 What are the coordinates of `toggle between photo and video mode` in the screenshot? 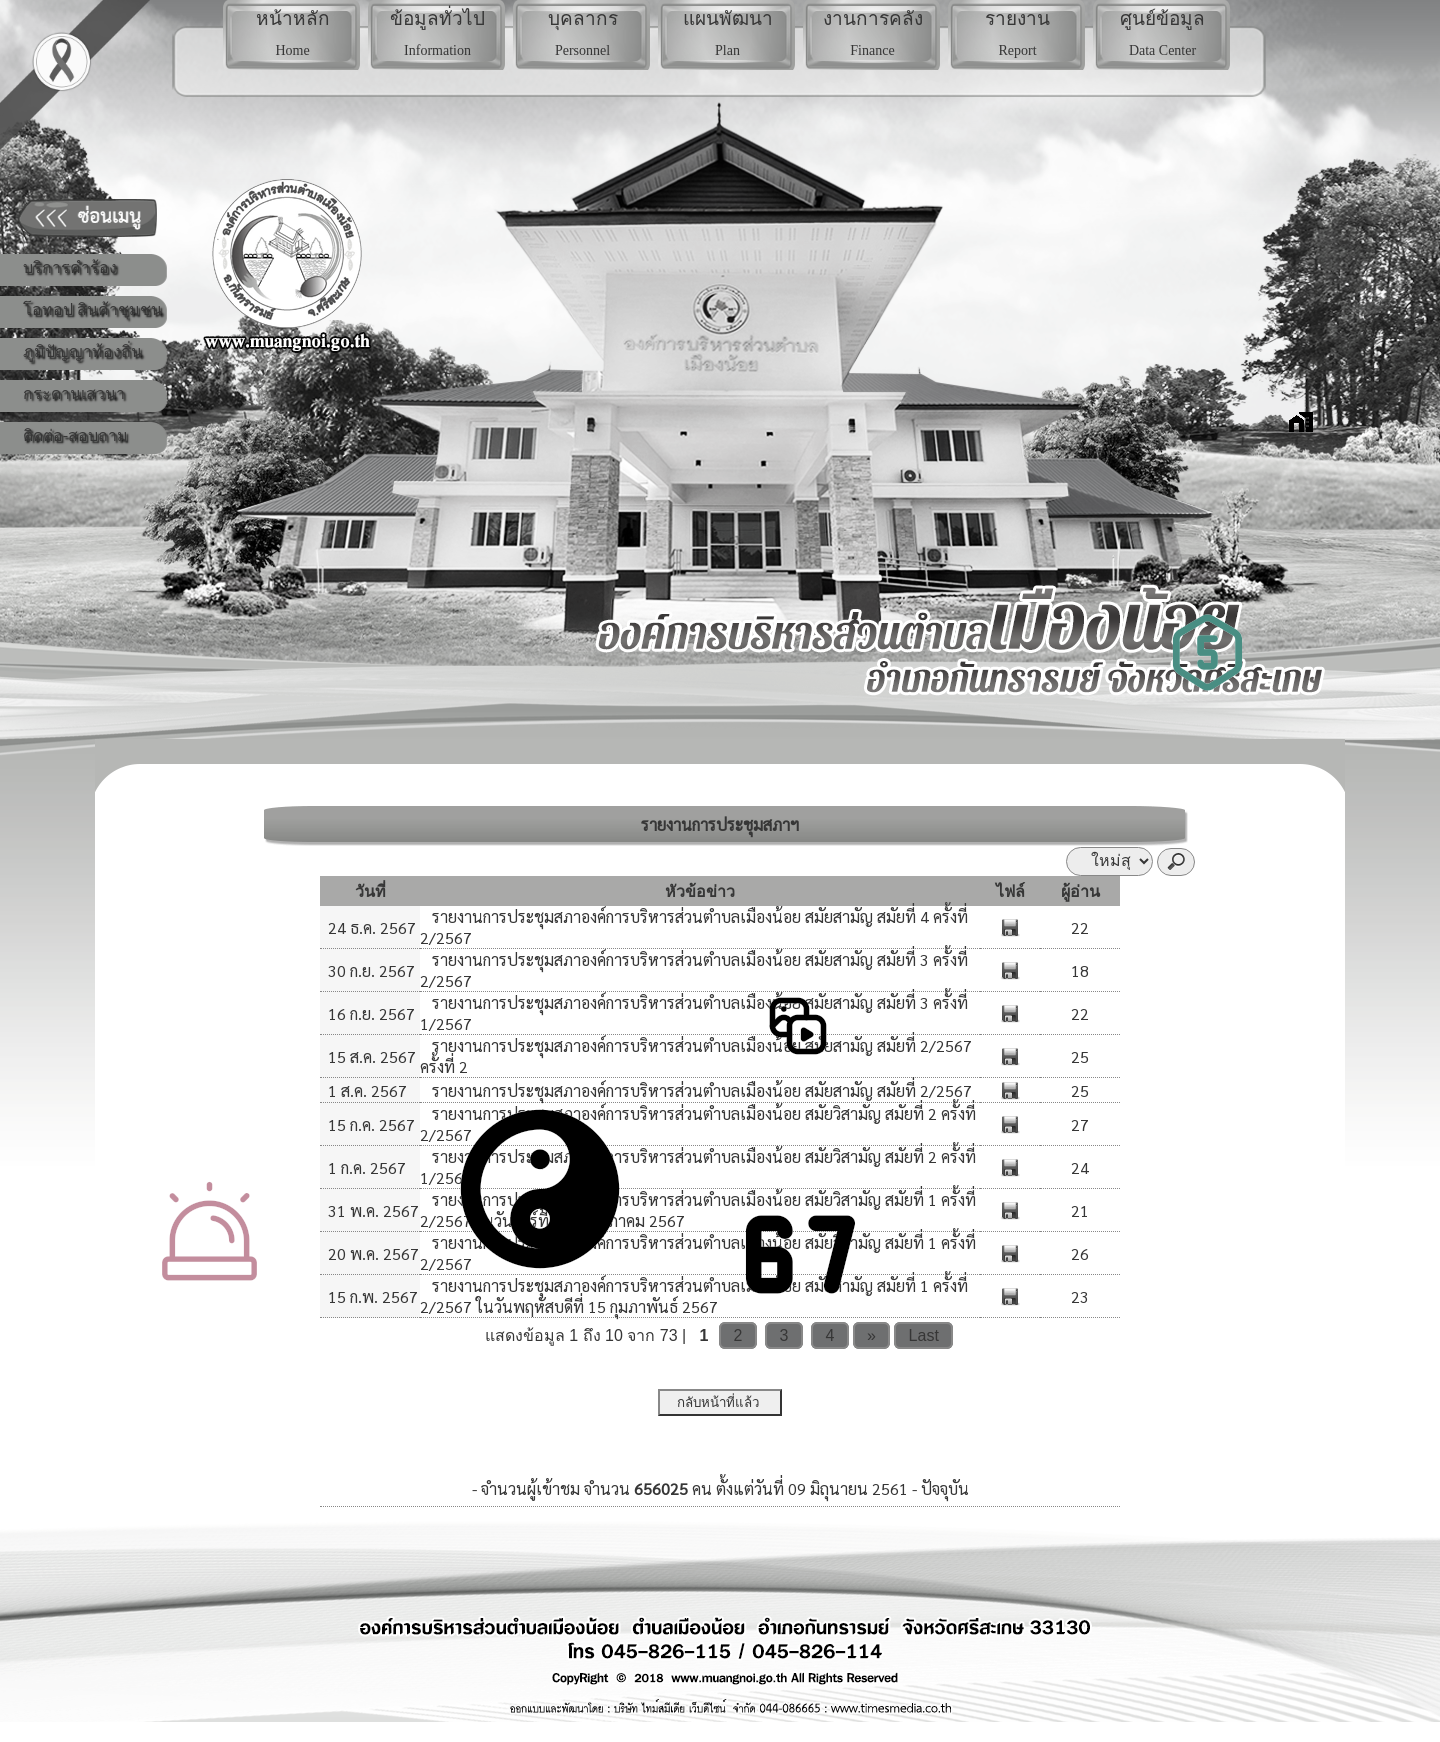 It's located at (798, 1026).